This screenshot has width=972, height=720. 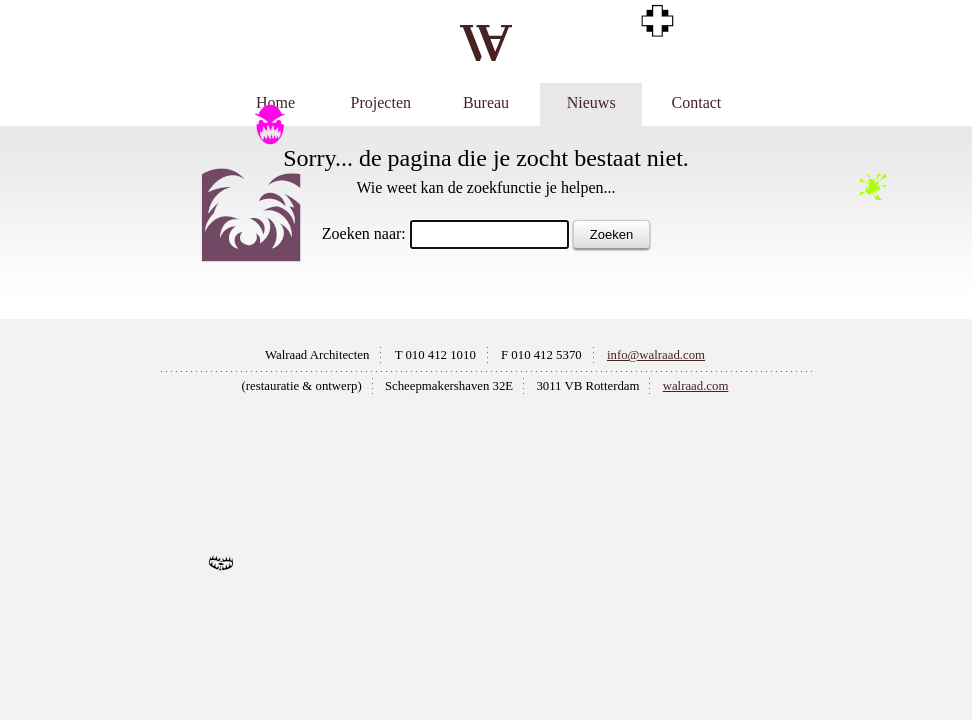 I want to click on view character health or organ status, so click(x=873, y=187).